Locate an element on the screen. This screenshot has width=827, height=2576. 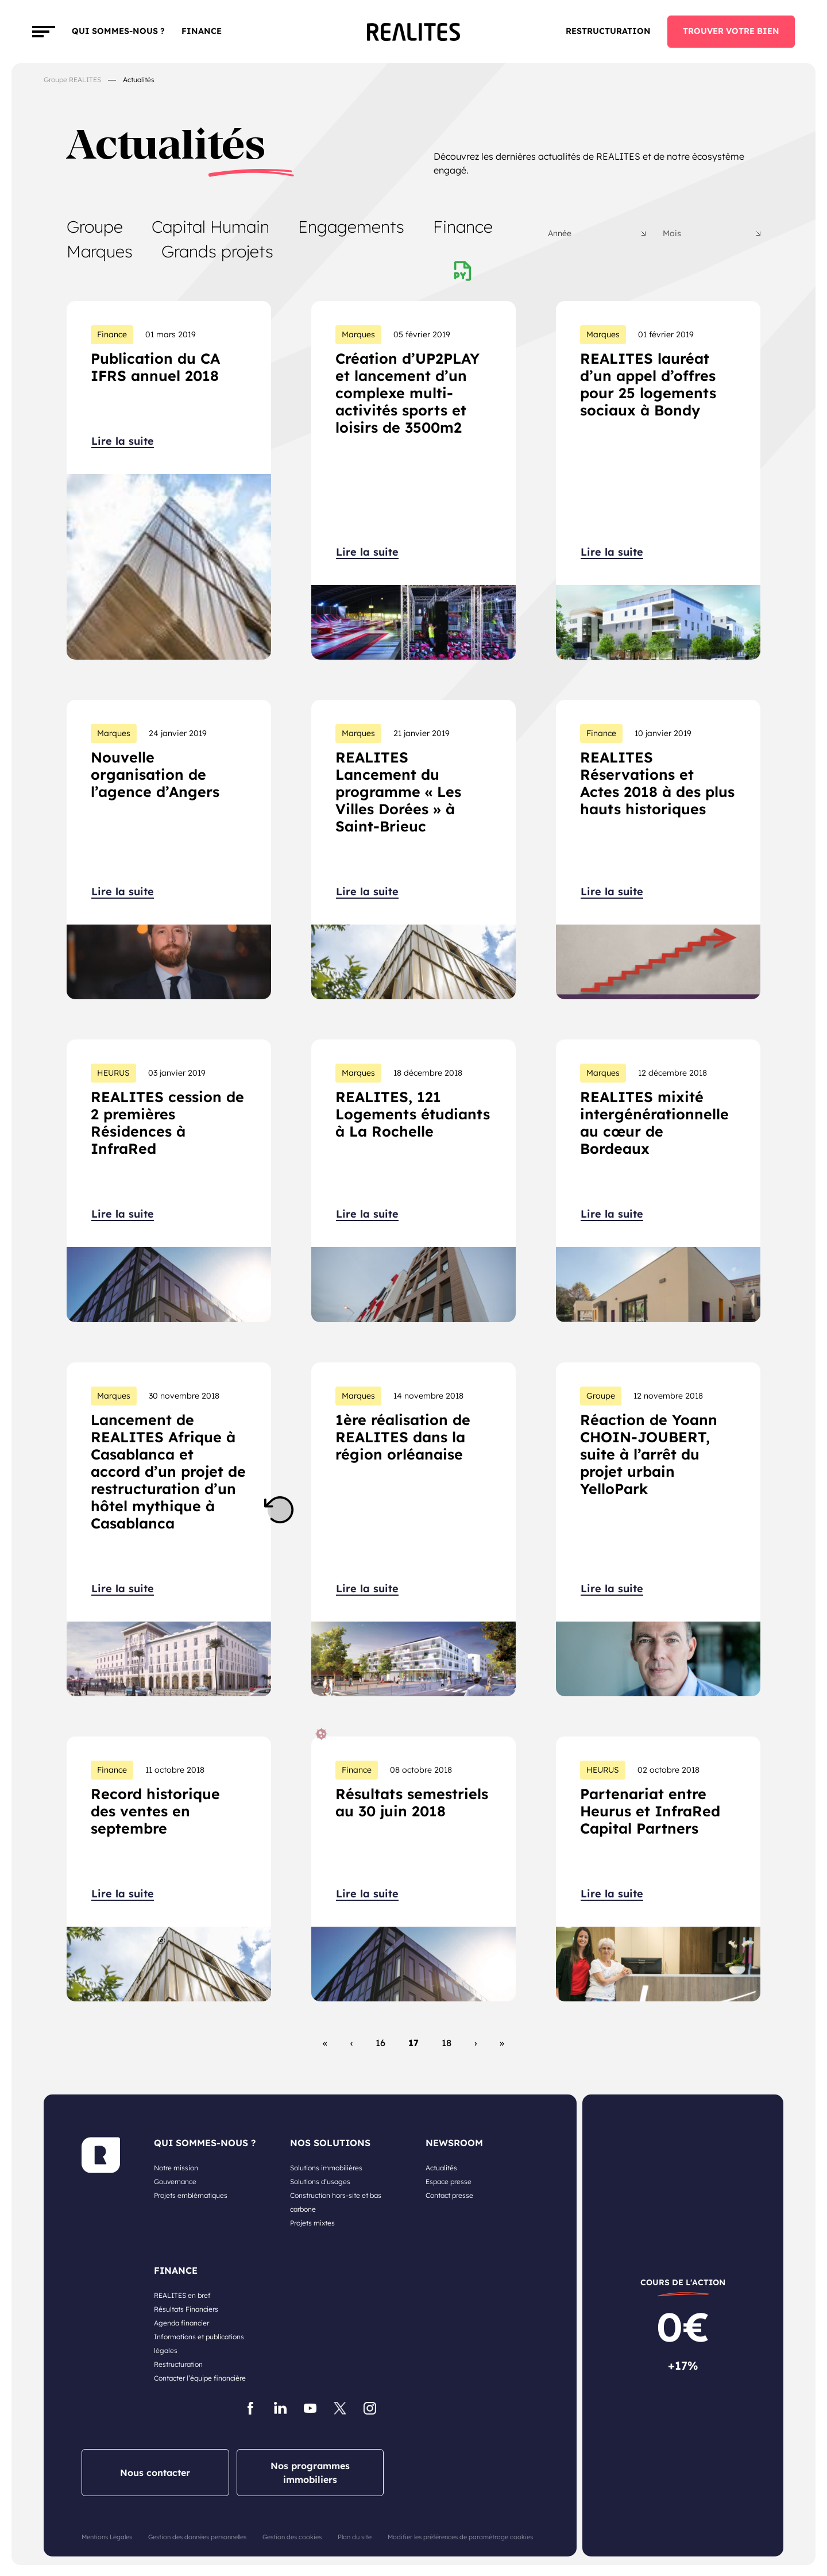
open a python file is located at coordinates (462, 271).